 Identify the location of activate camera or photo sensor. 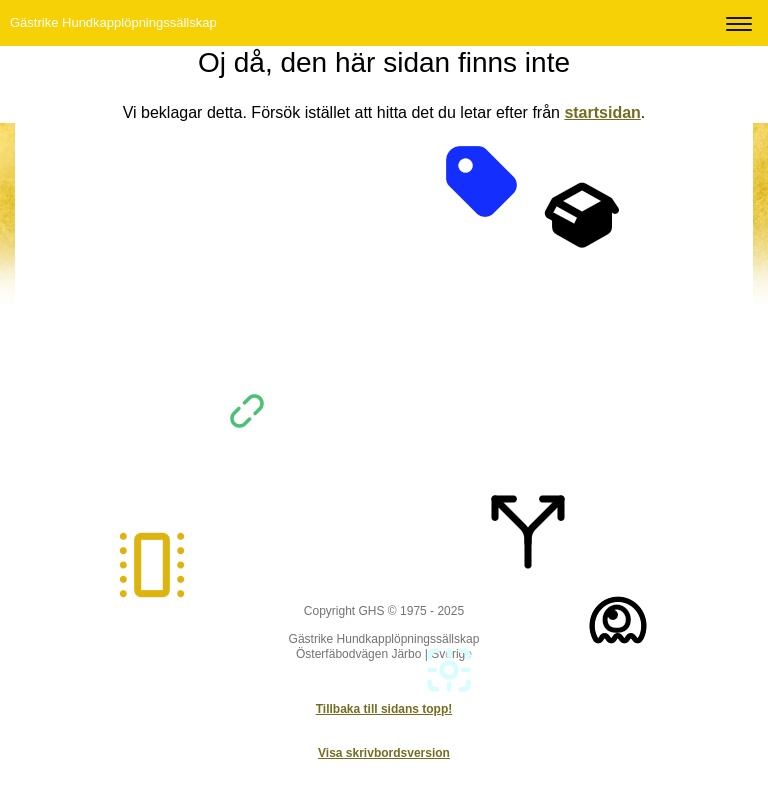
(449, 670).